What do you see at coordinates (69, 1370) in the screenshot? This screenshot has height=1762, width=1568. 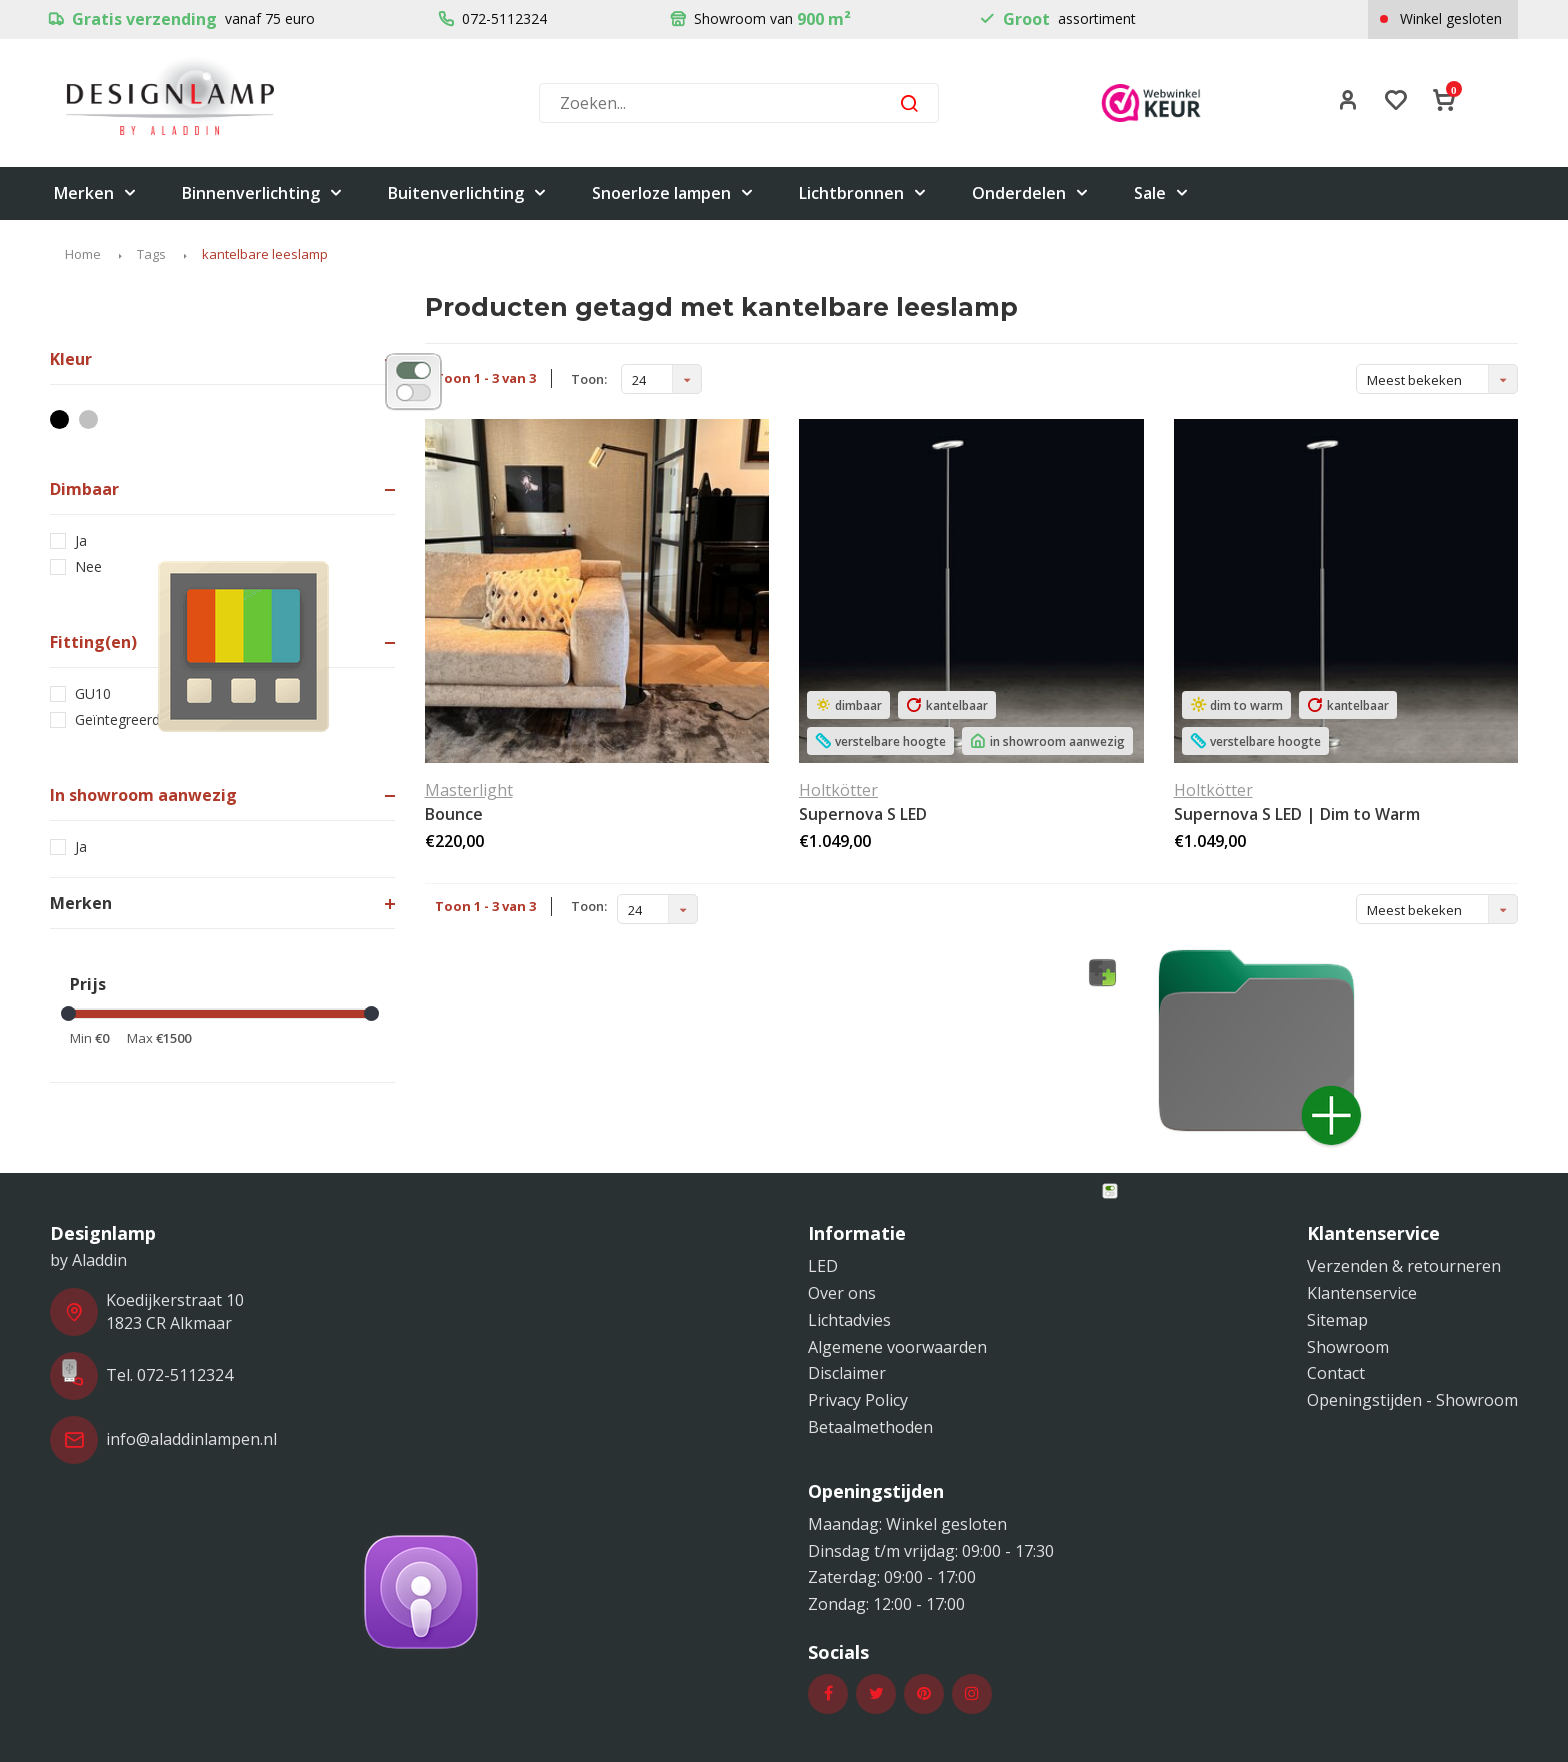 I see `removable USB storage device` at bounding box center [69, 1370].